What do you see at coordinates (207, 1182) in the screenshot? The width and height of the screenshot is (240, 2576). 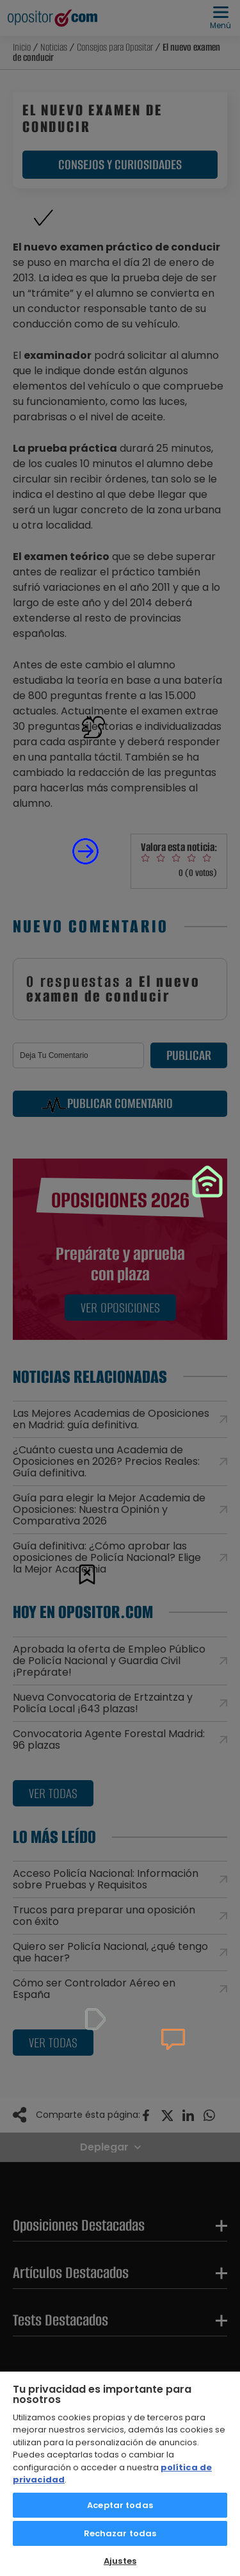 I see `access smart home settings` at bounding box center [207, 1182].